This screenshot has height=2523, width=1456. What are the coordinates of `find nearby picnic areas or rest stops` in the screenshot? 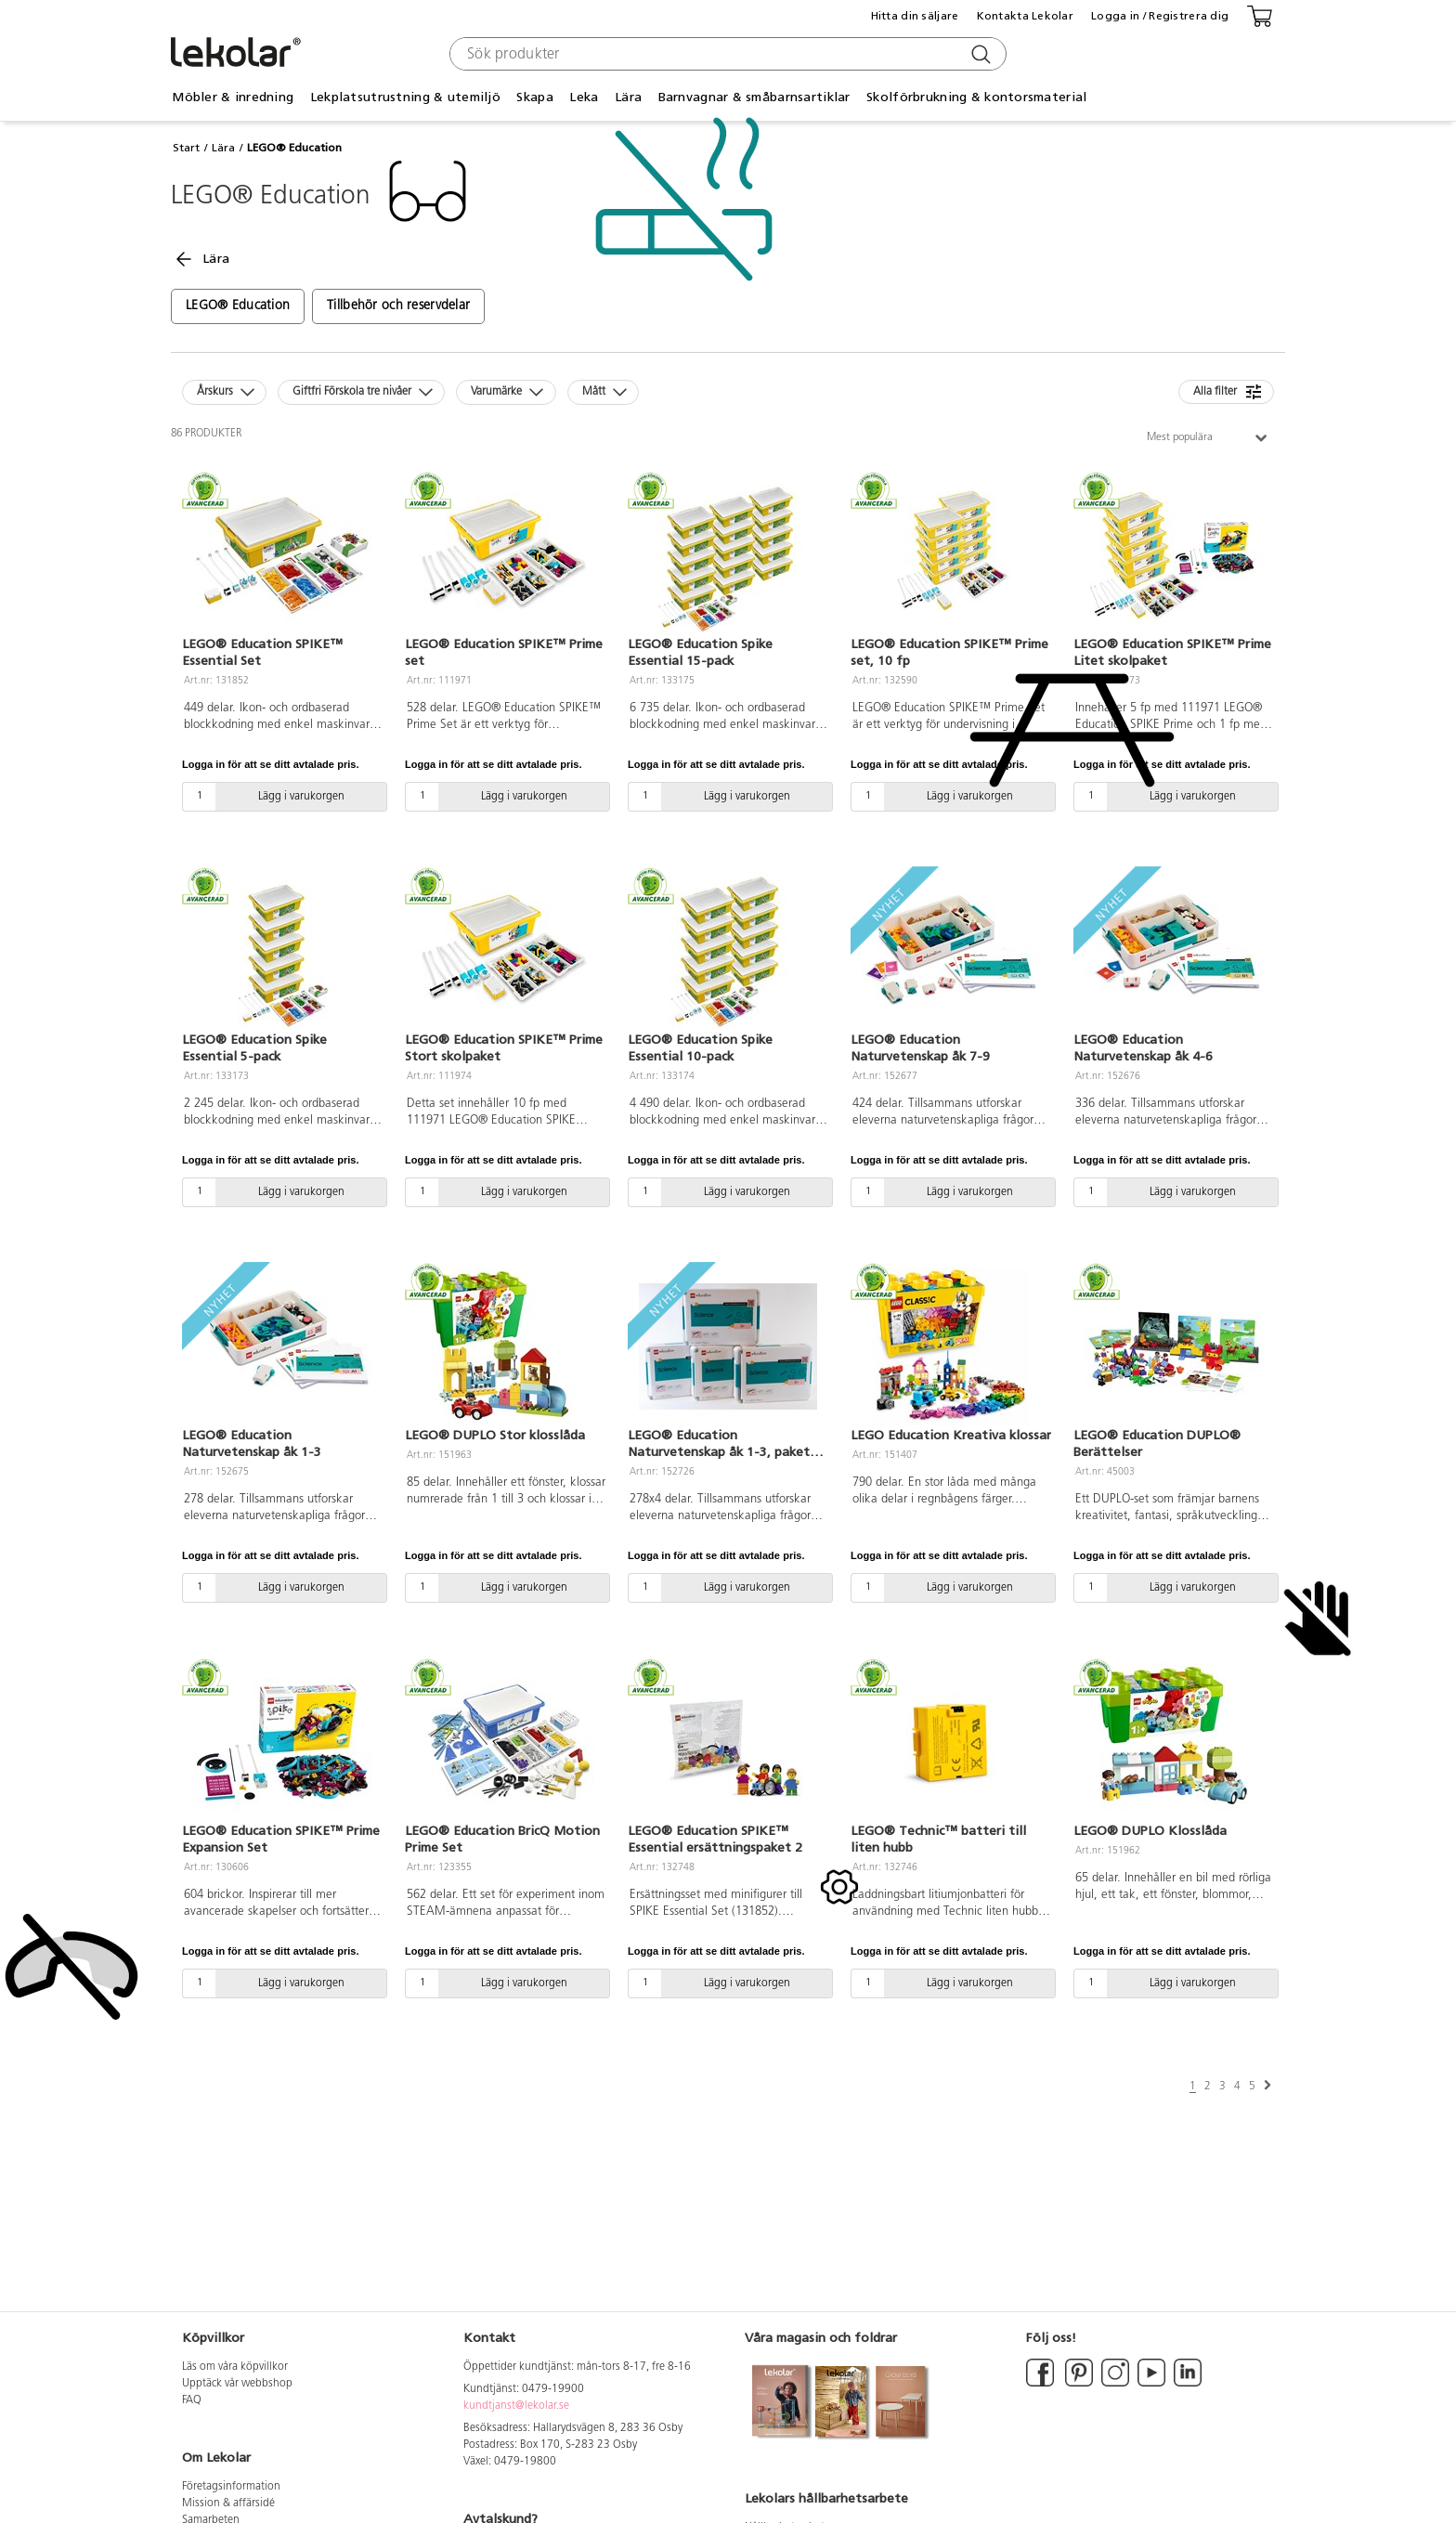 It's located at (1072, 730).